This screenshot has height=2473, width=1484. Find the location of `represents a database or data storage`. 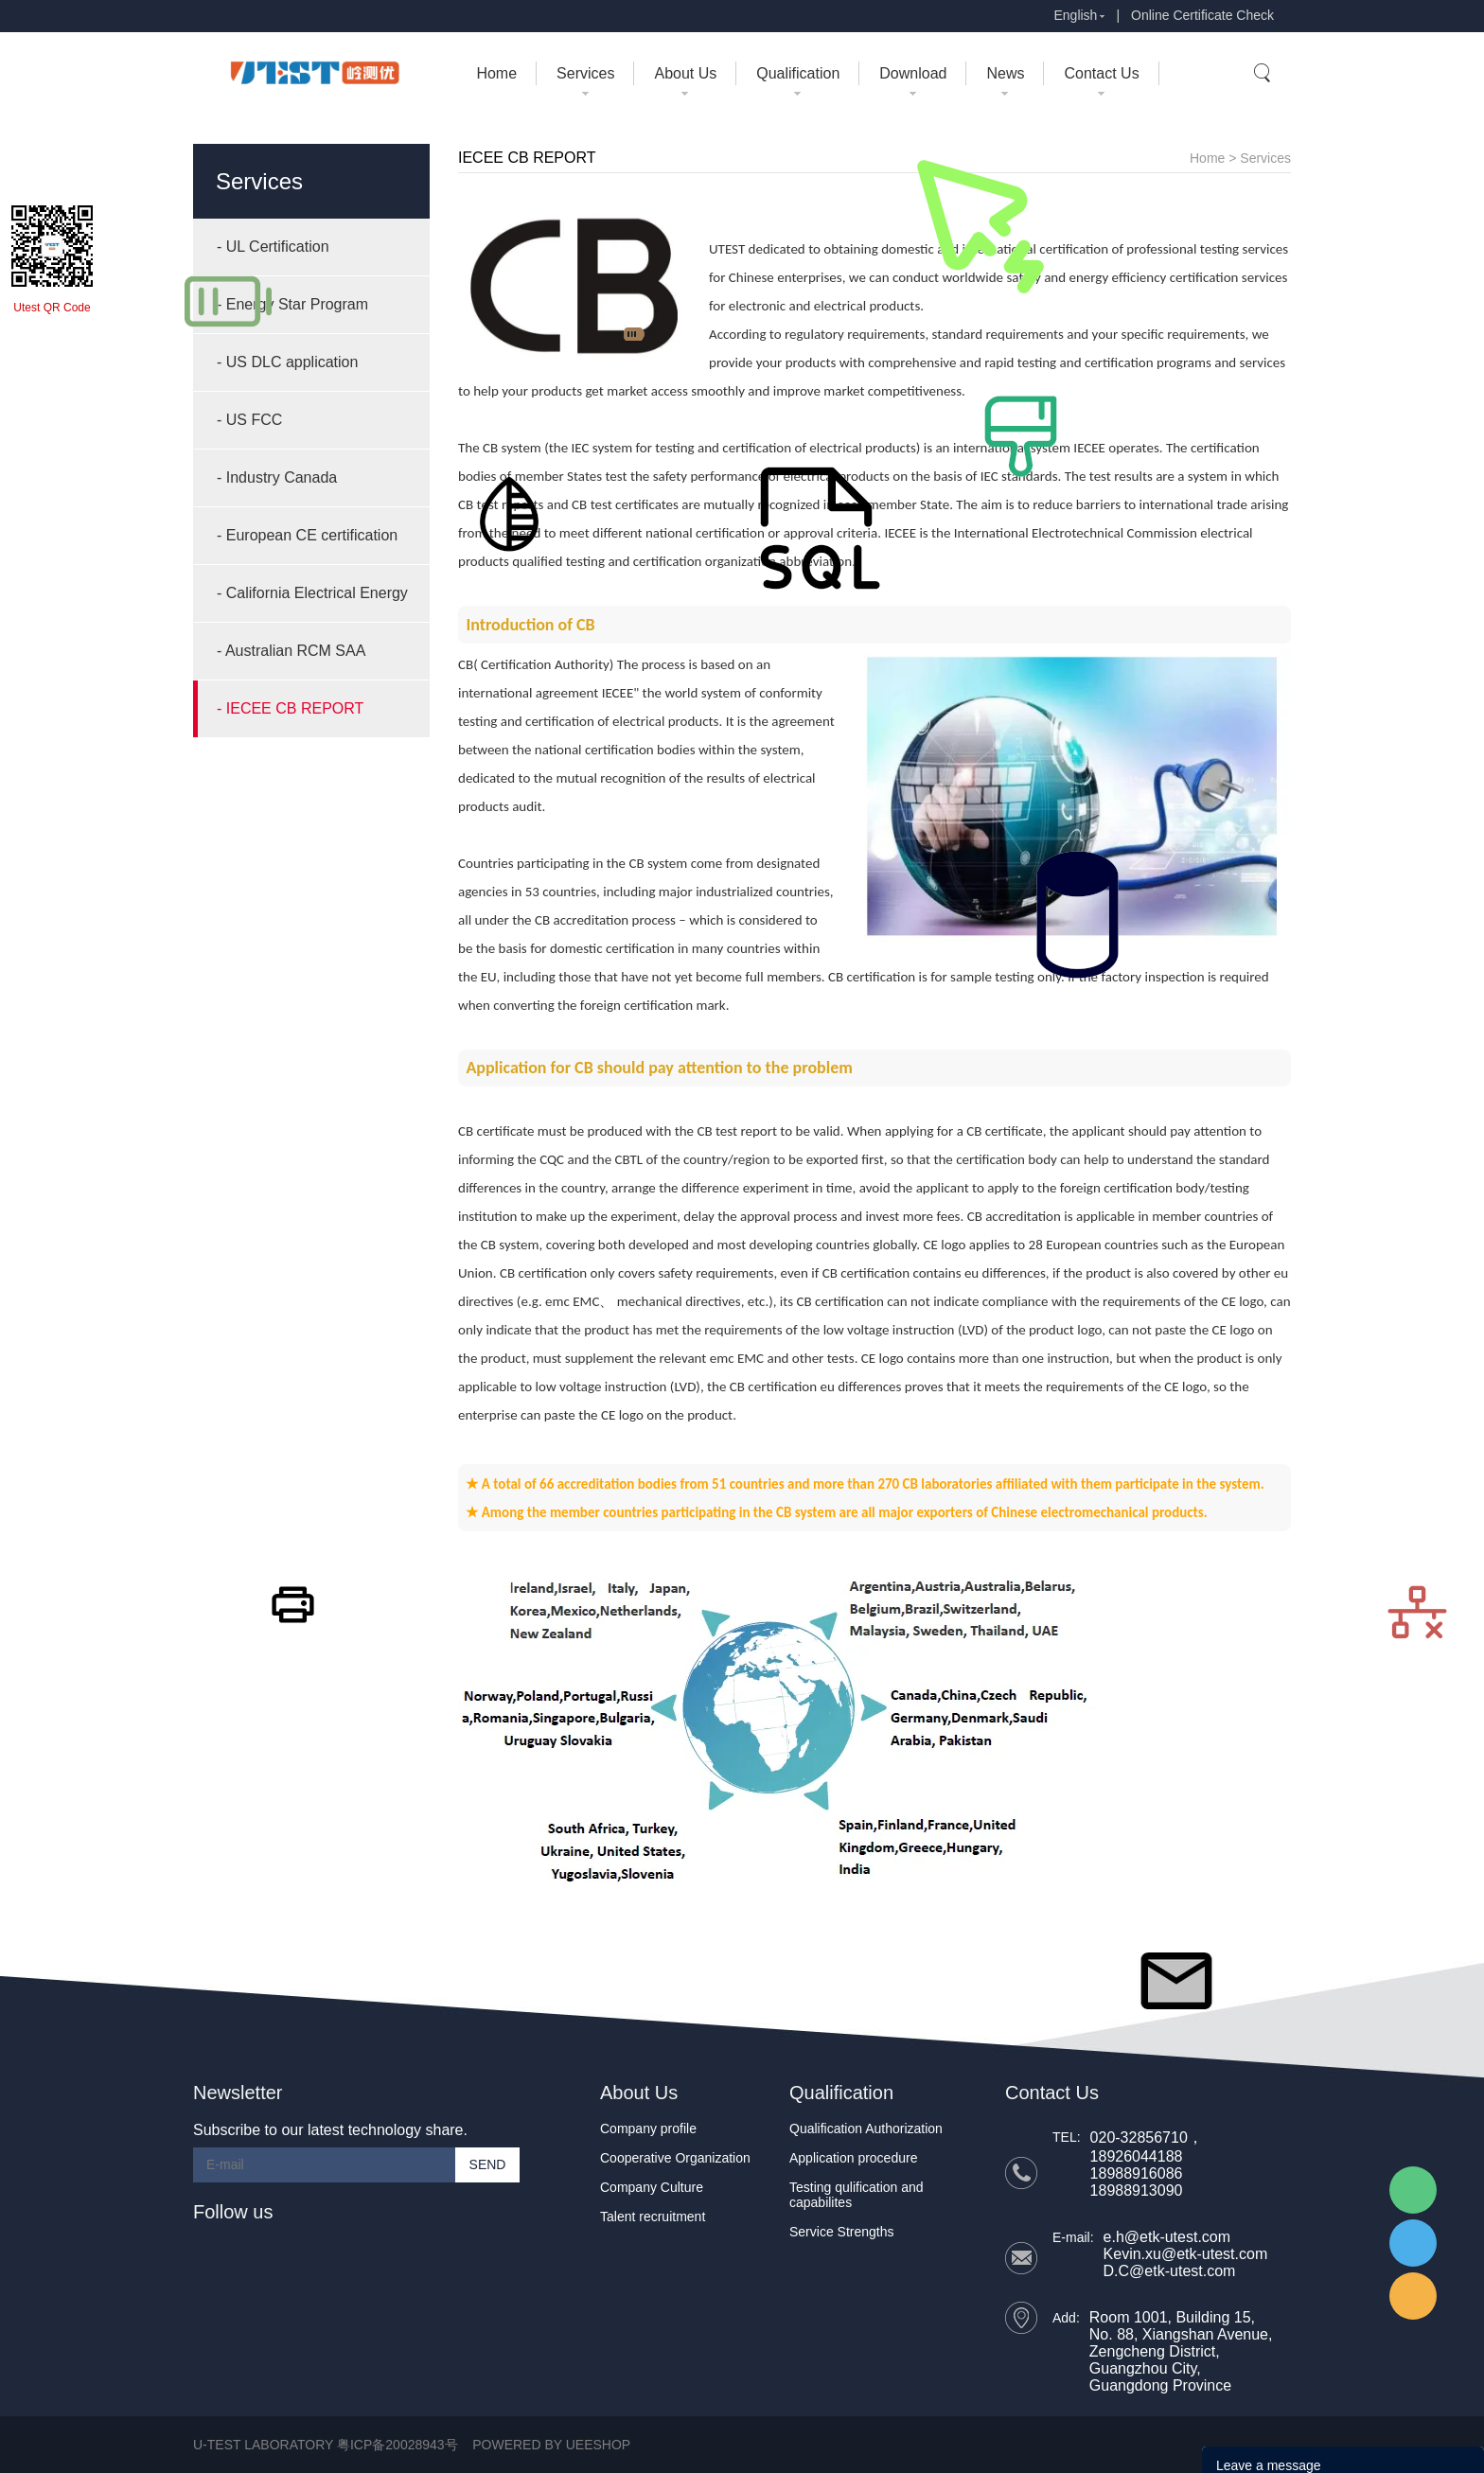

represents a database or data storage is located at coordinates (1077, 914).